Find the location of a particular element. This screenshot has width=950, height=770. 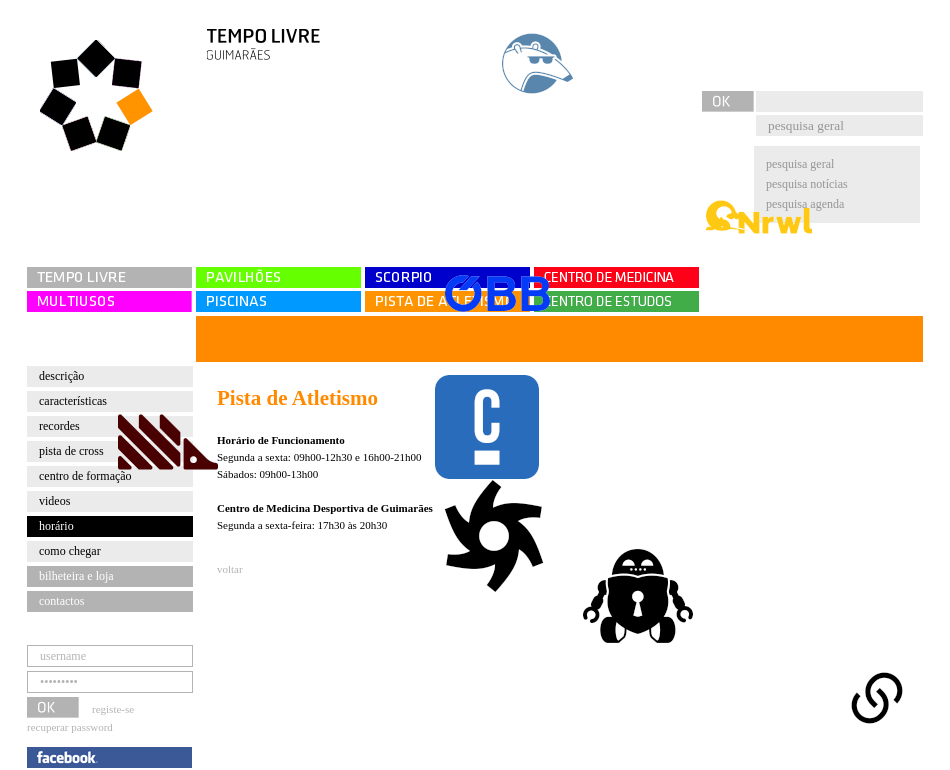

launch octane render application is located at coordinates (494, 536).